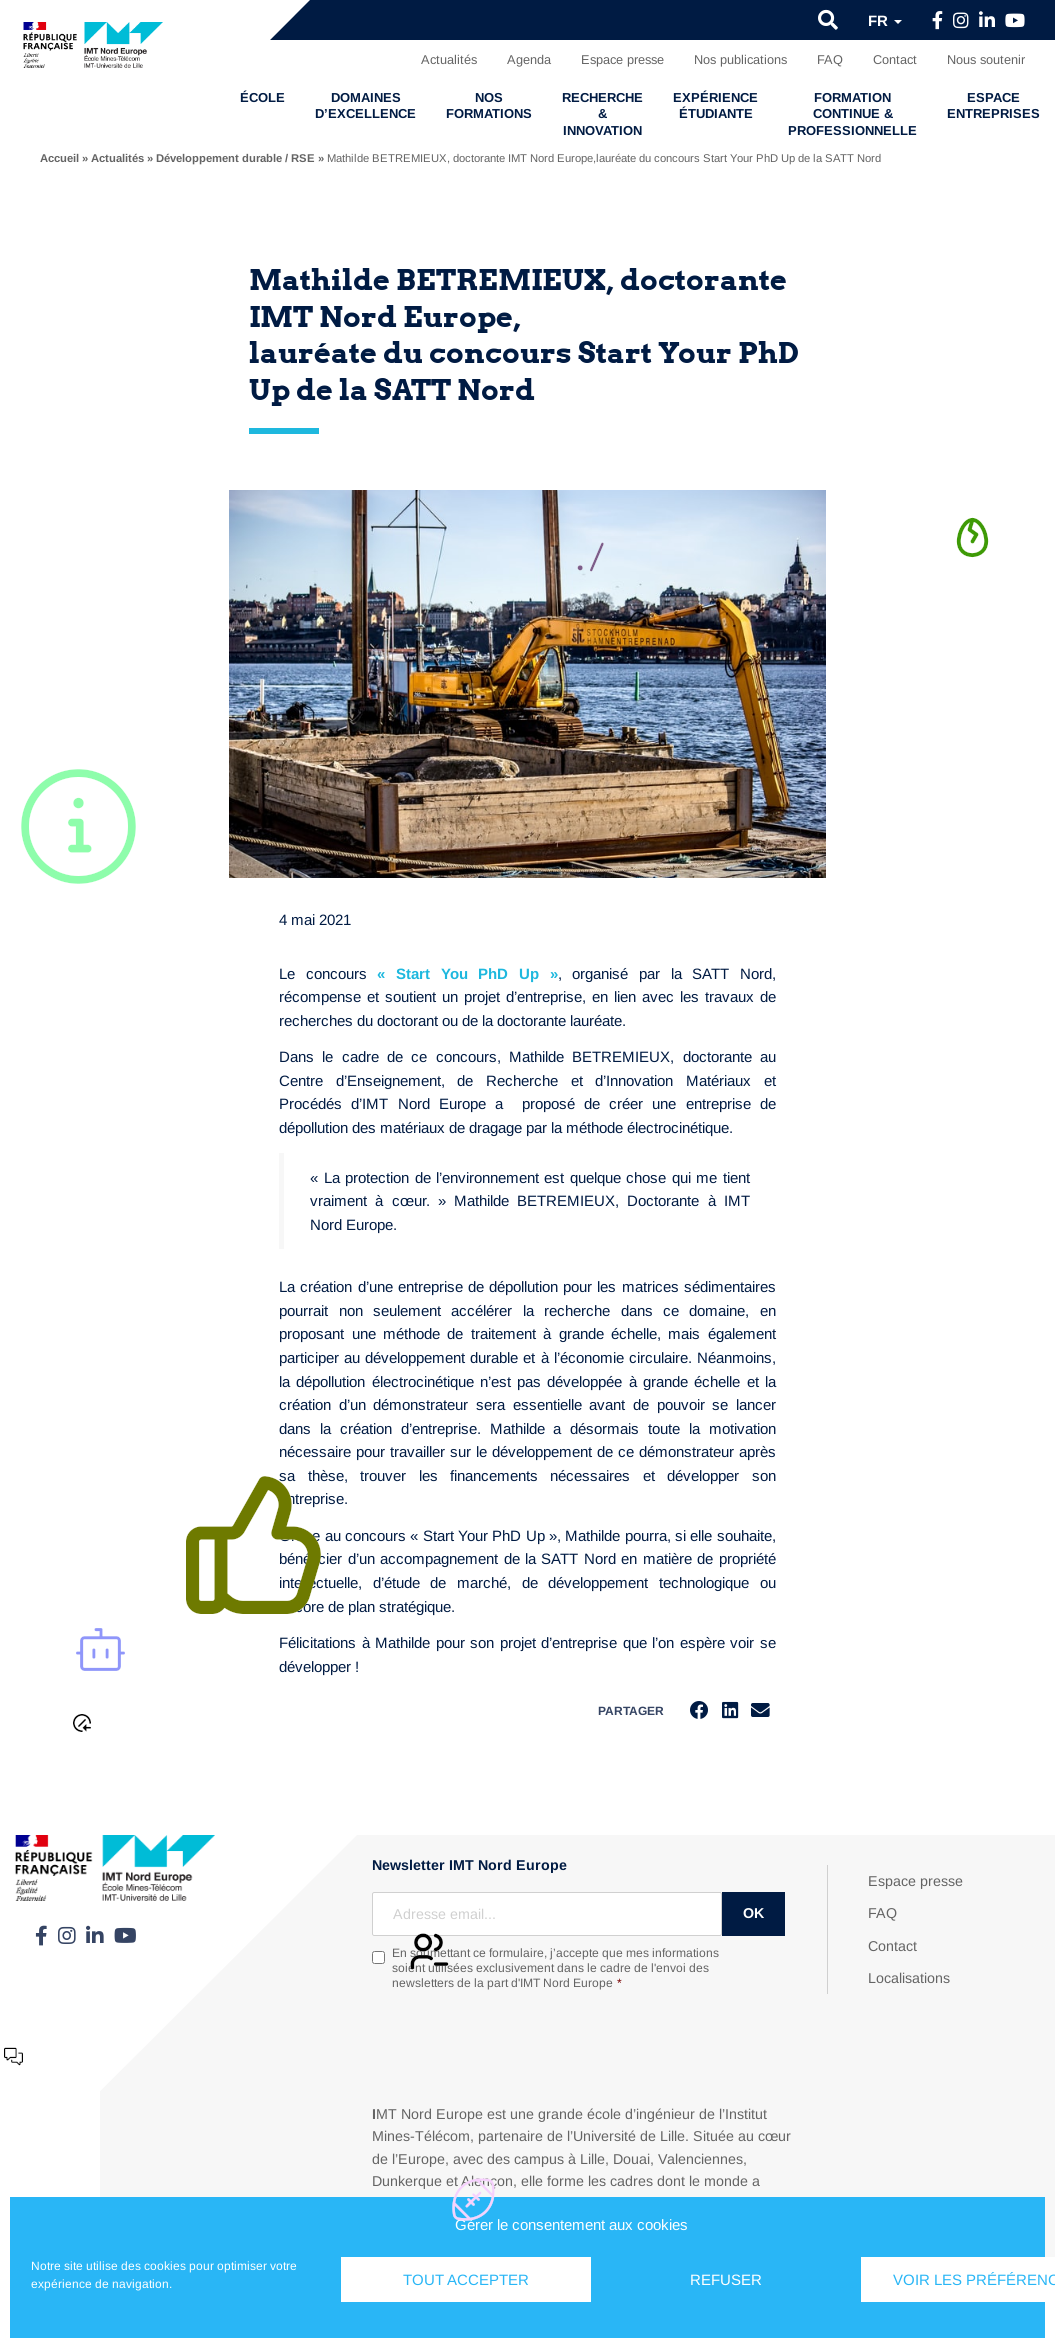 Image resolution: width=1055 pixels, height=2348 pixels. I want to click on view dependabot alerts and automated dependency updates, so click(100, 1650).